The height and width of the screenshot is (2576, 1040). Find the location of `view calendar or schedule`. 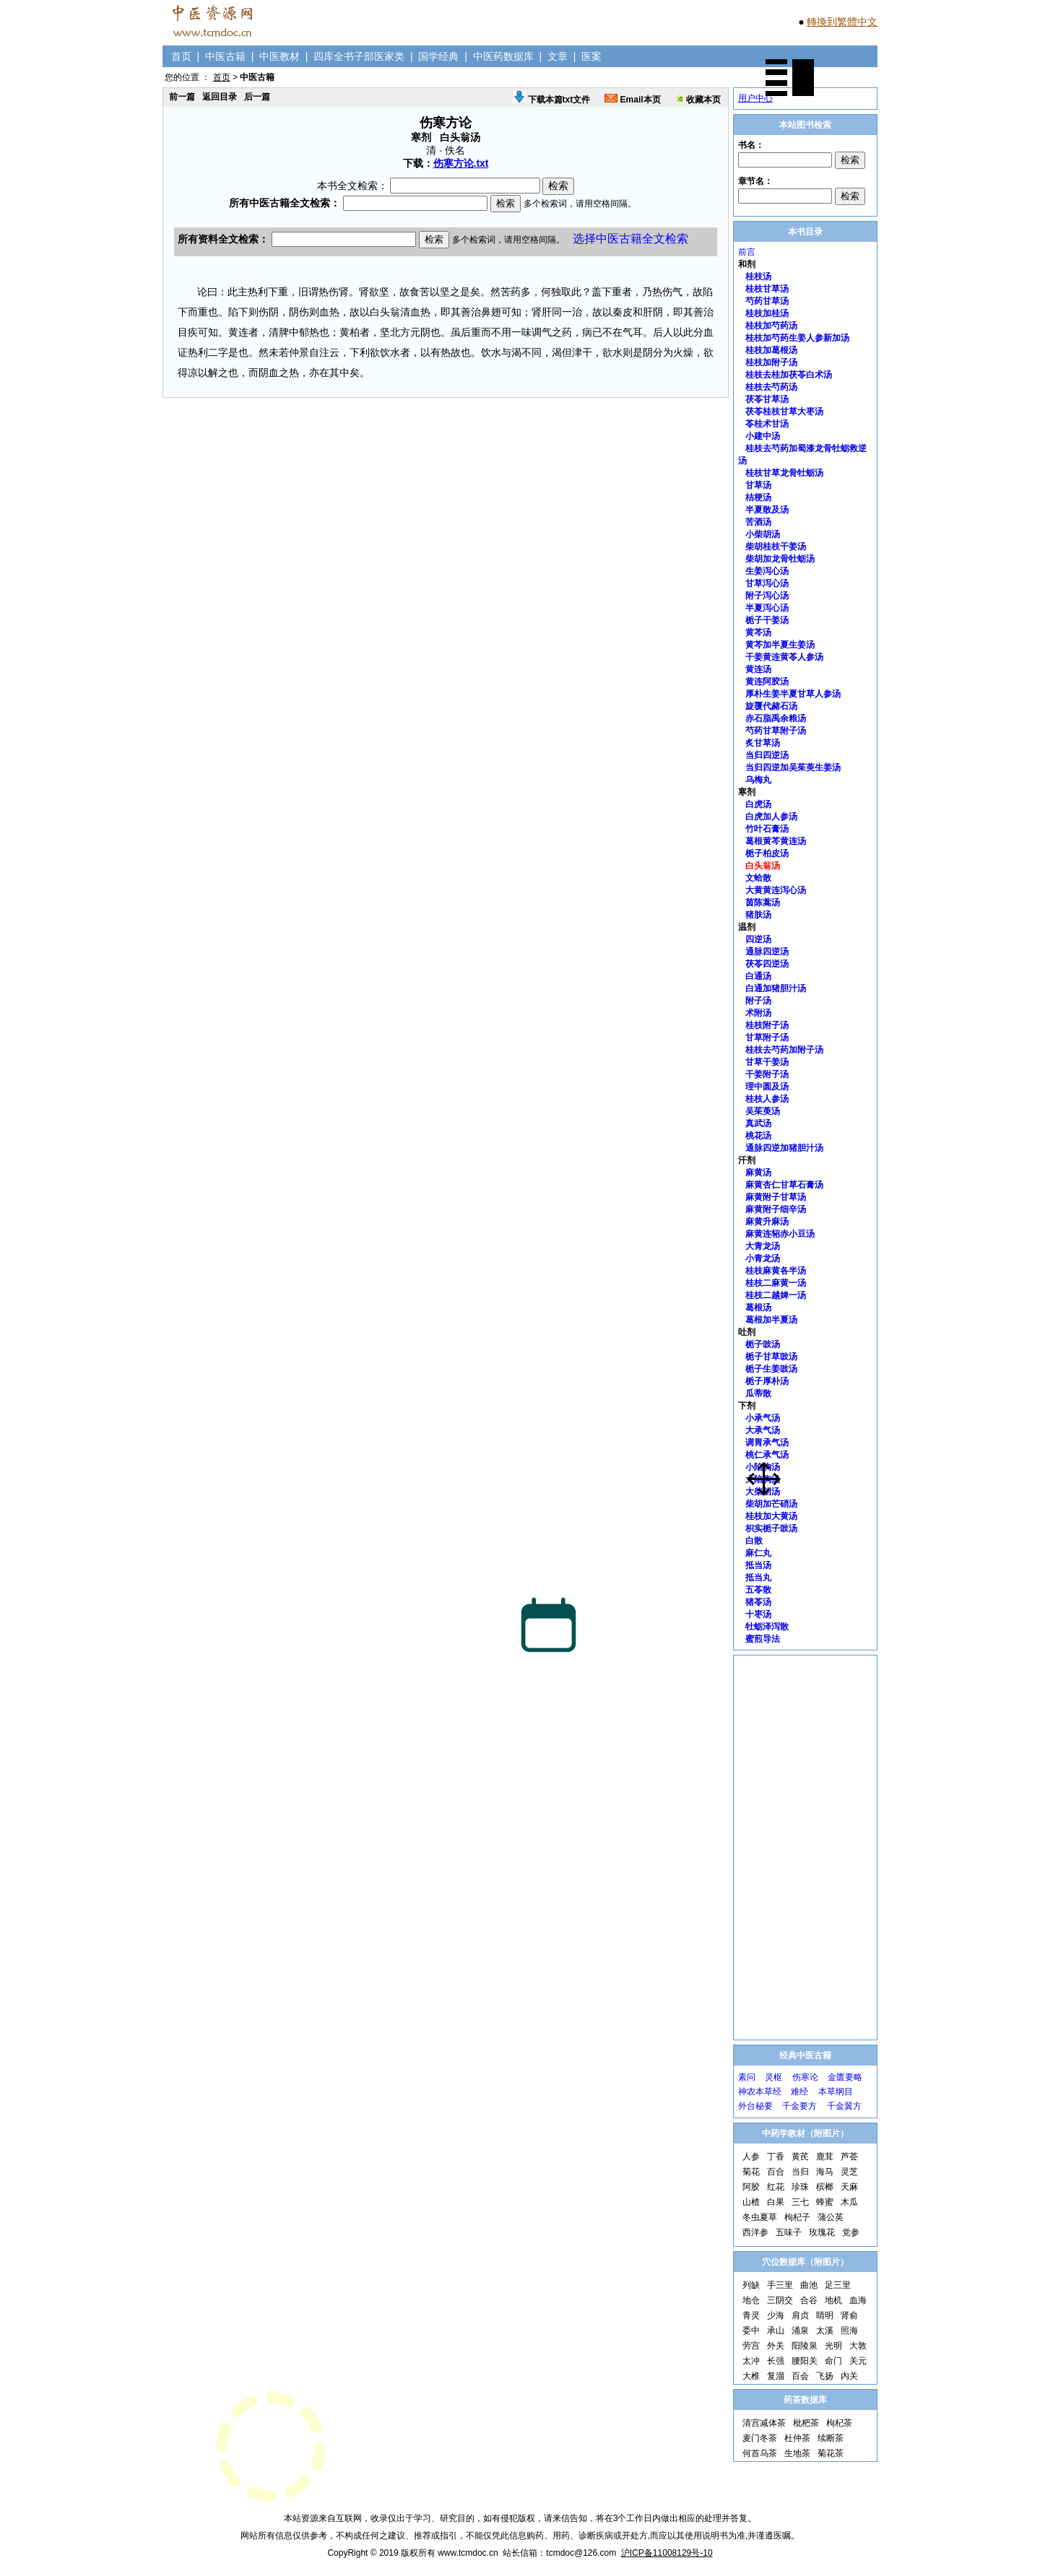

view calendar or schedule is located at coordinates (548, 1624).